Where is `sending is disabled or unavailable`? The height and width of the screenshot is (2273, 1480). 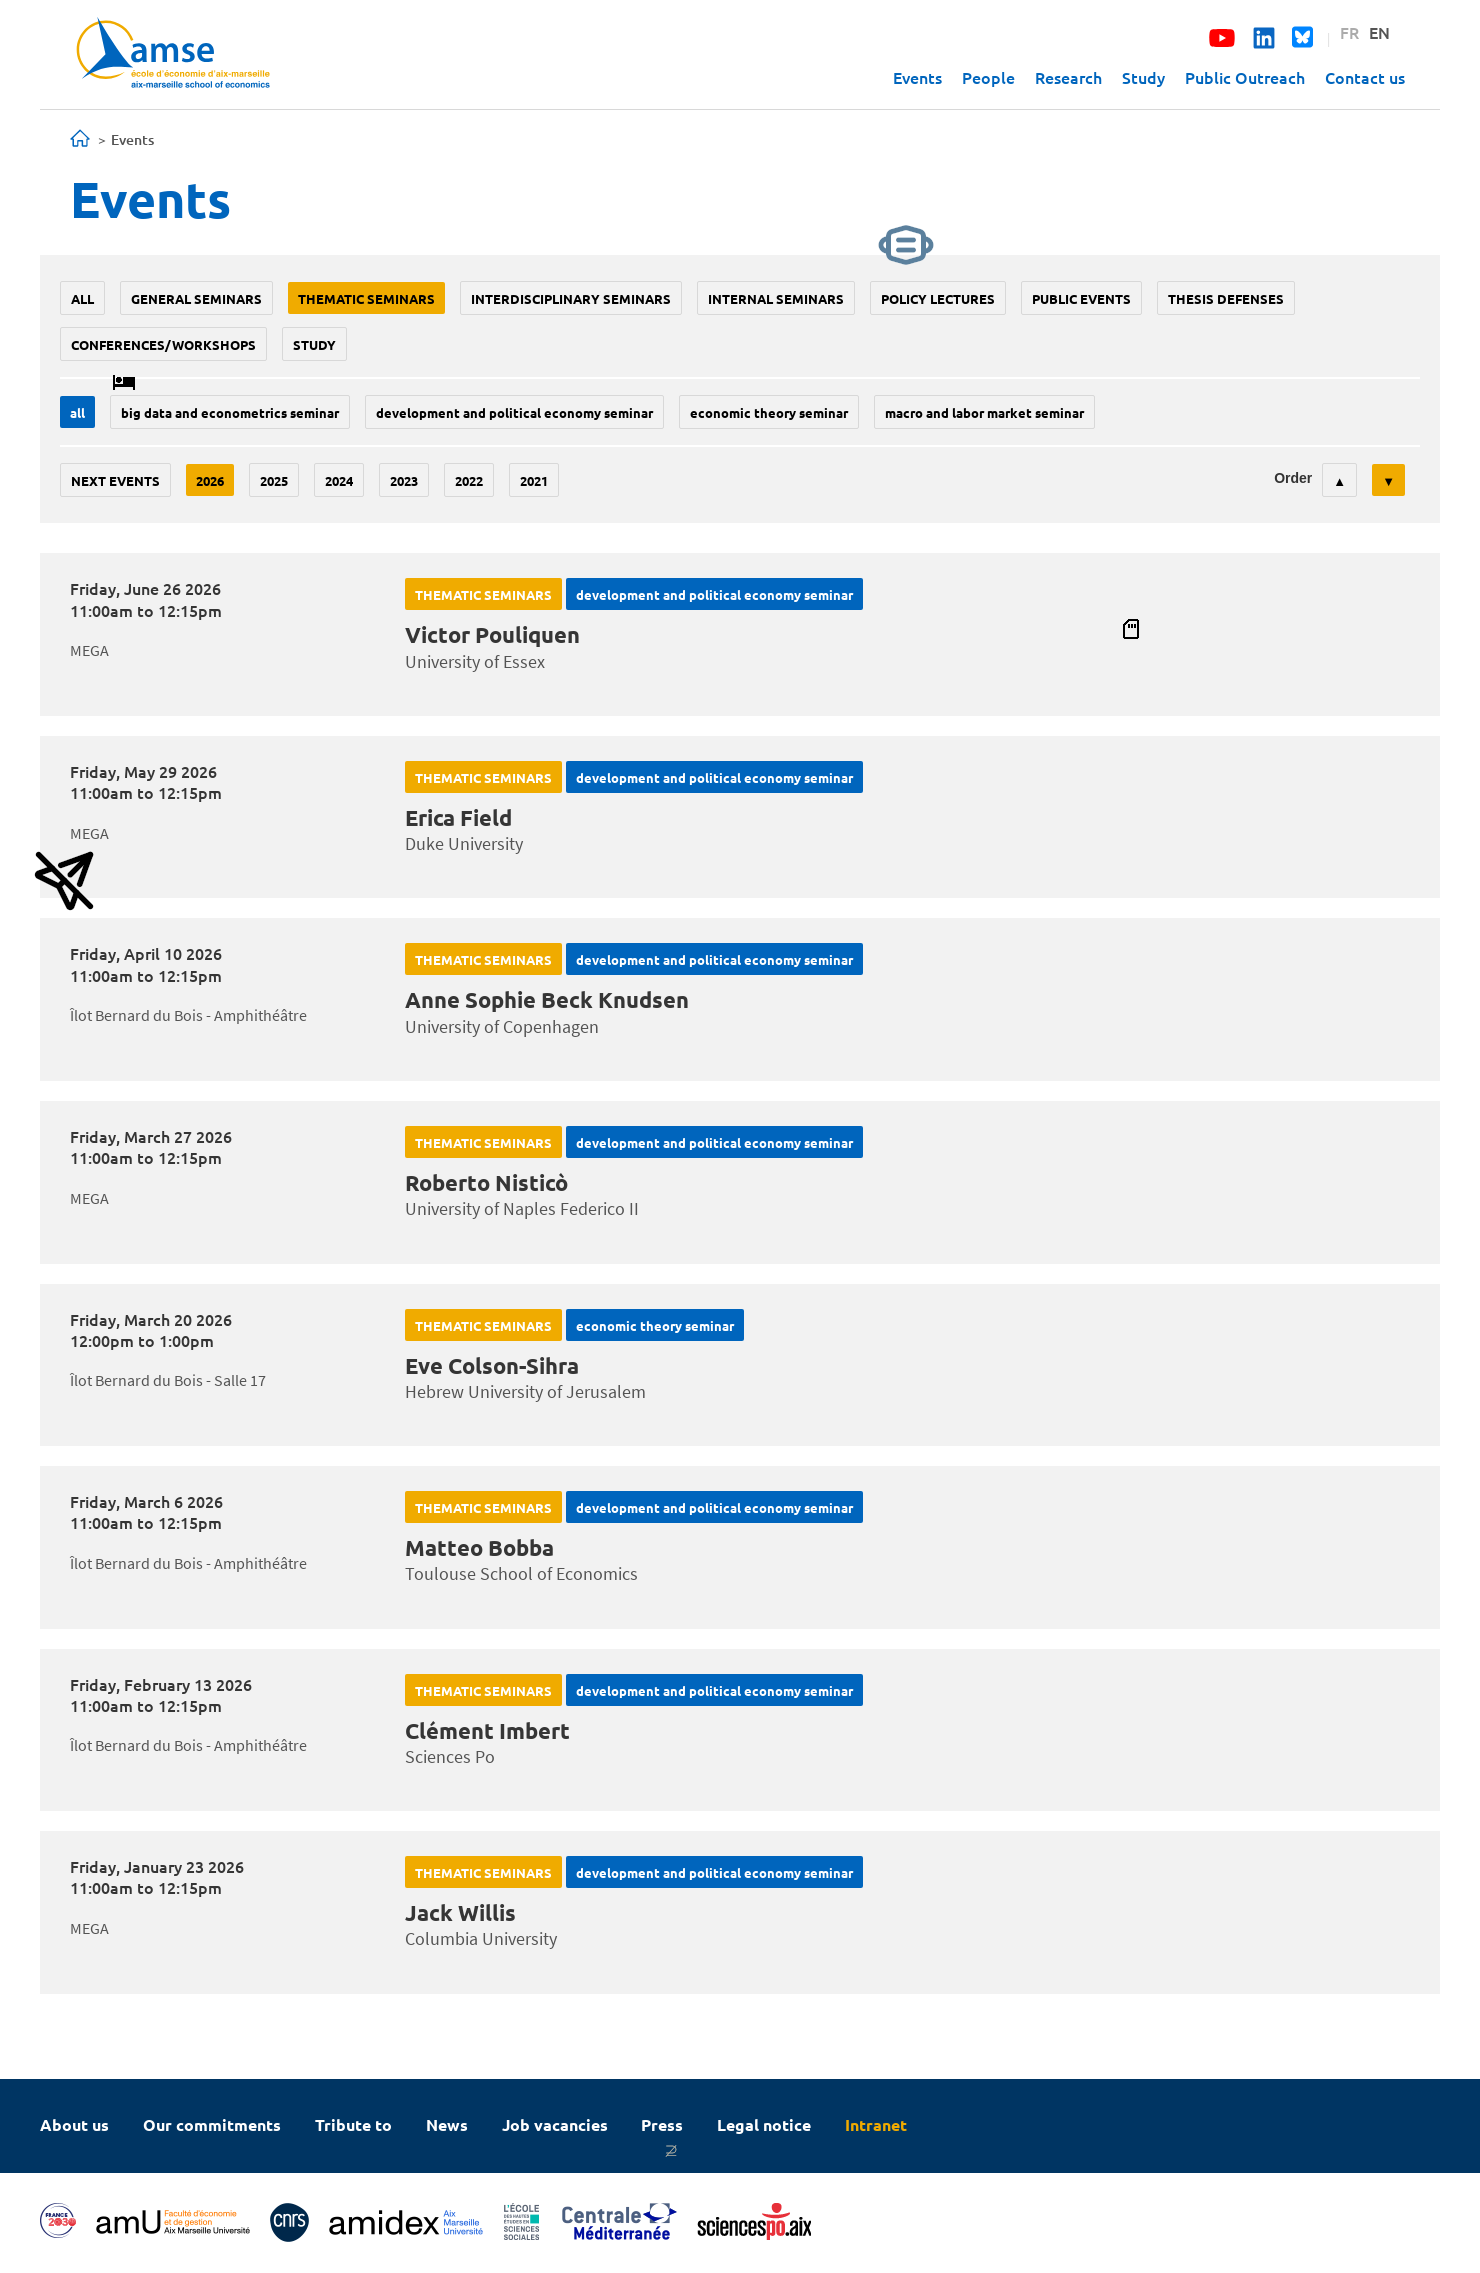 sending is disabled or unavailable is located at coordinates (64, 880).